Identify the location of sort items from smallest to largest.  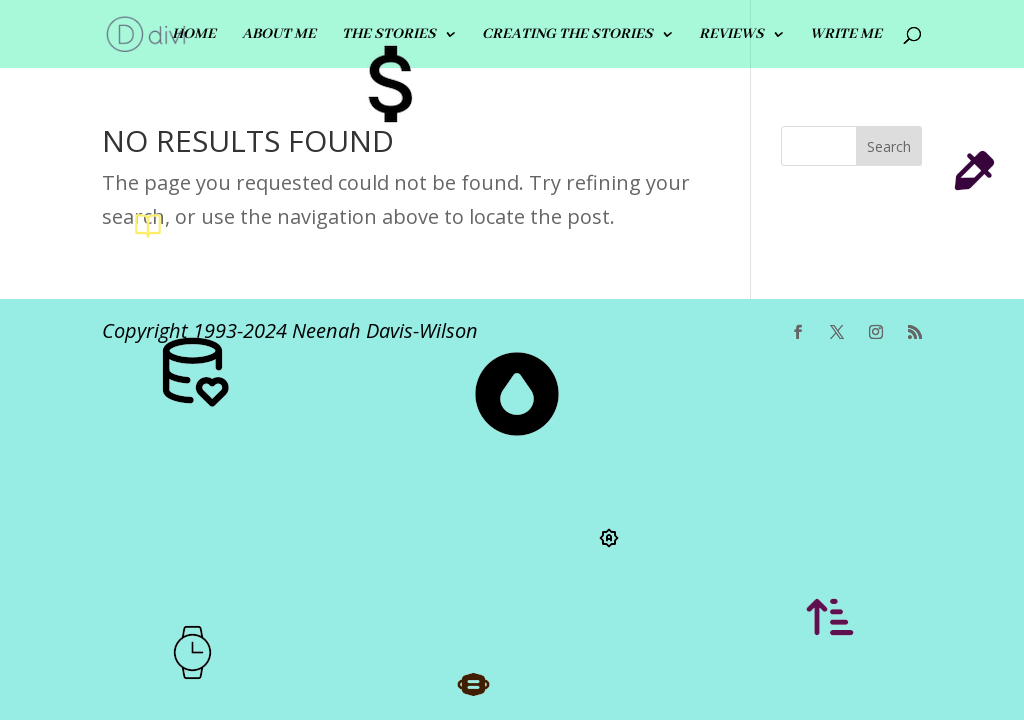
(830, 617).